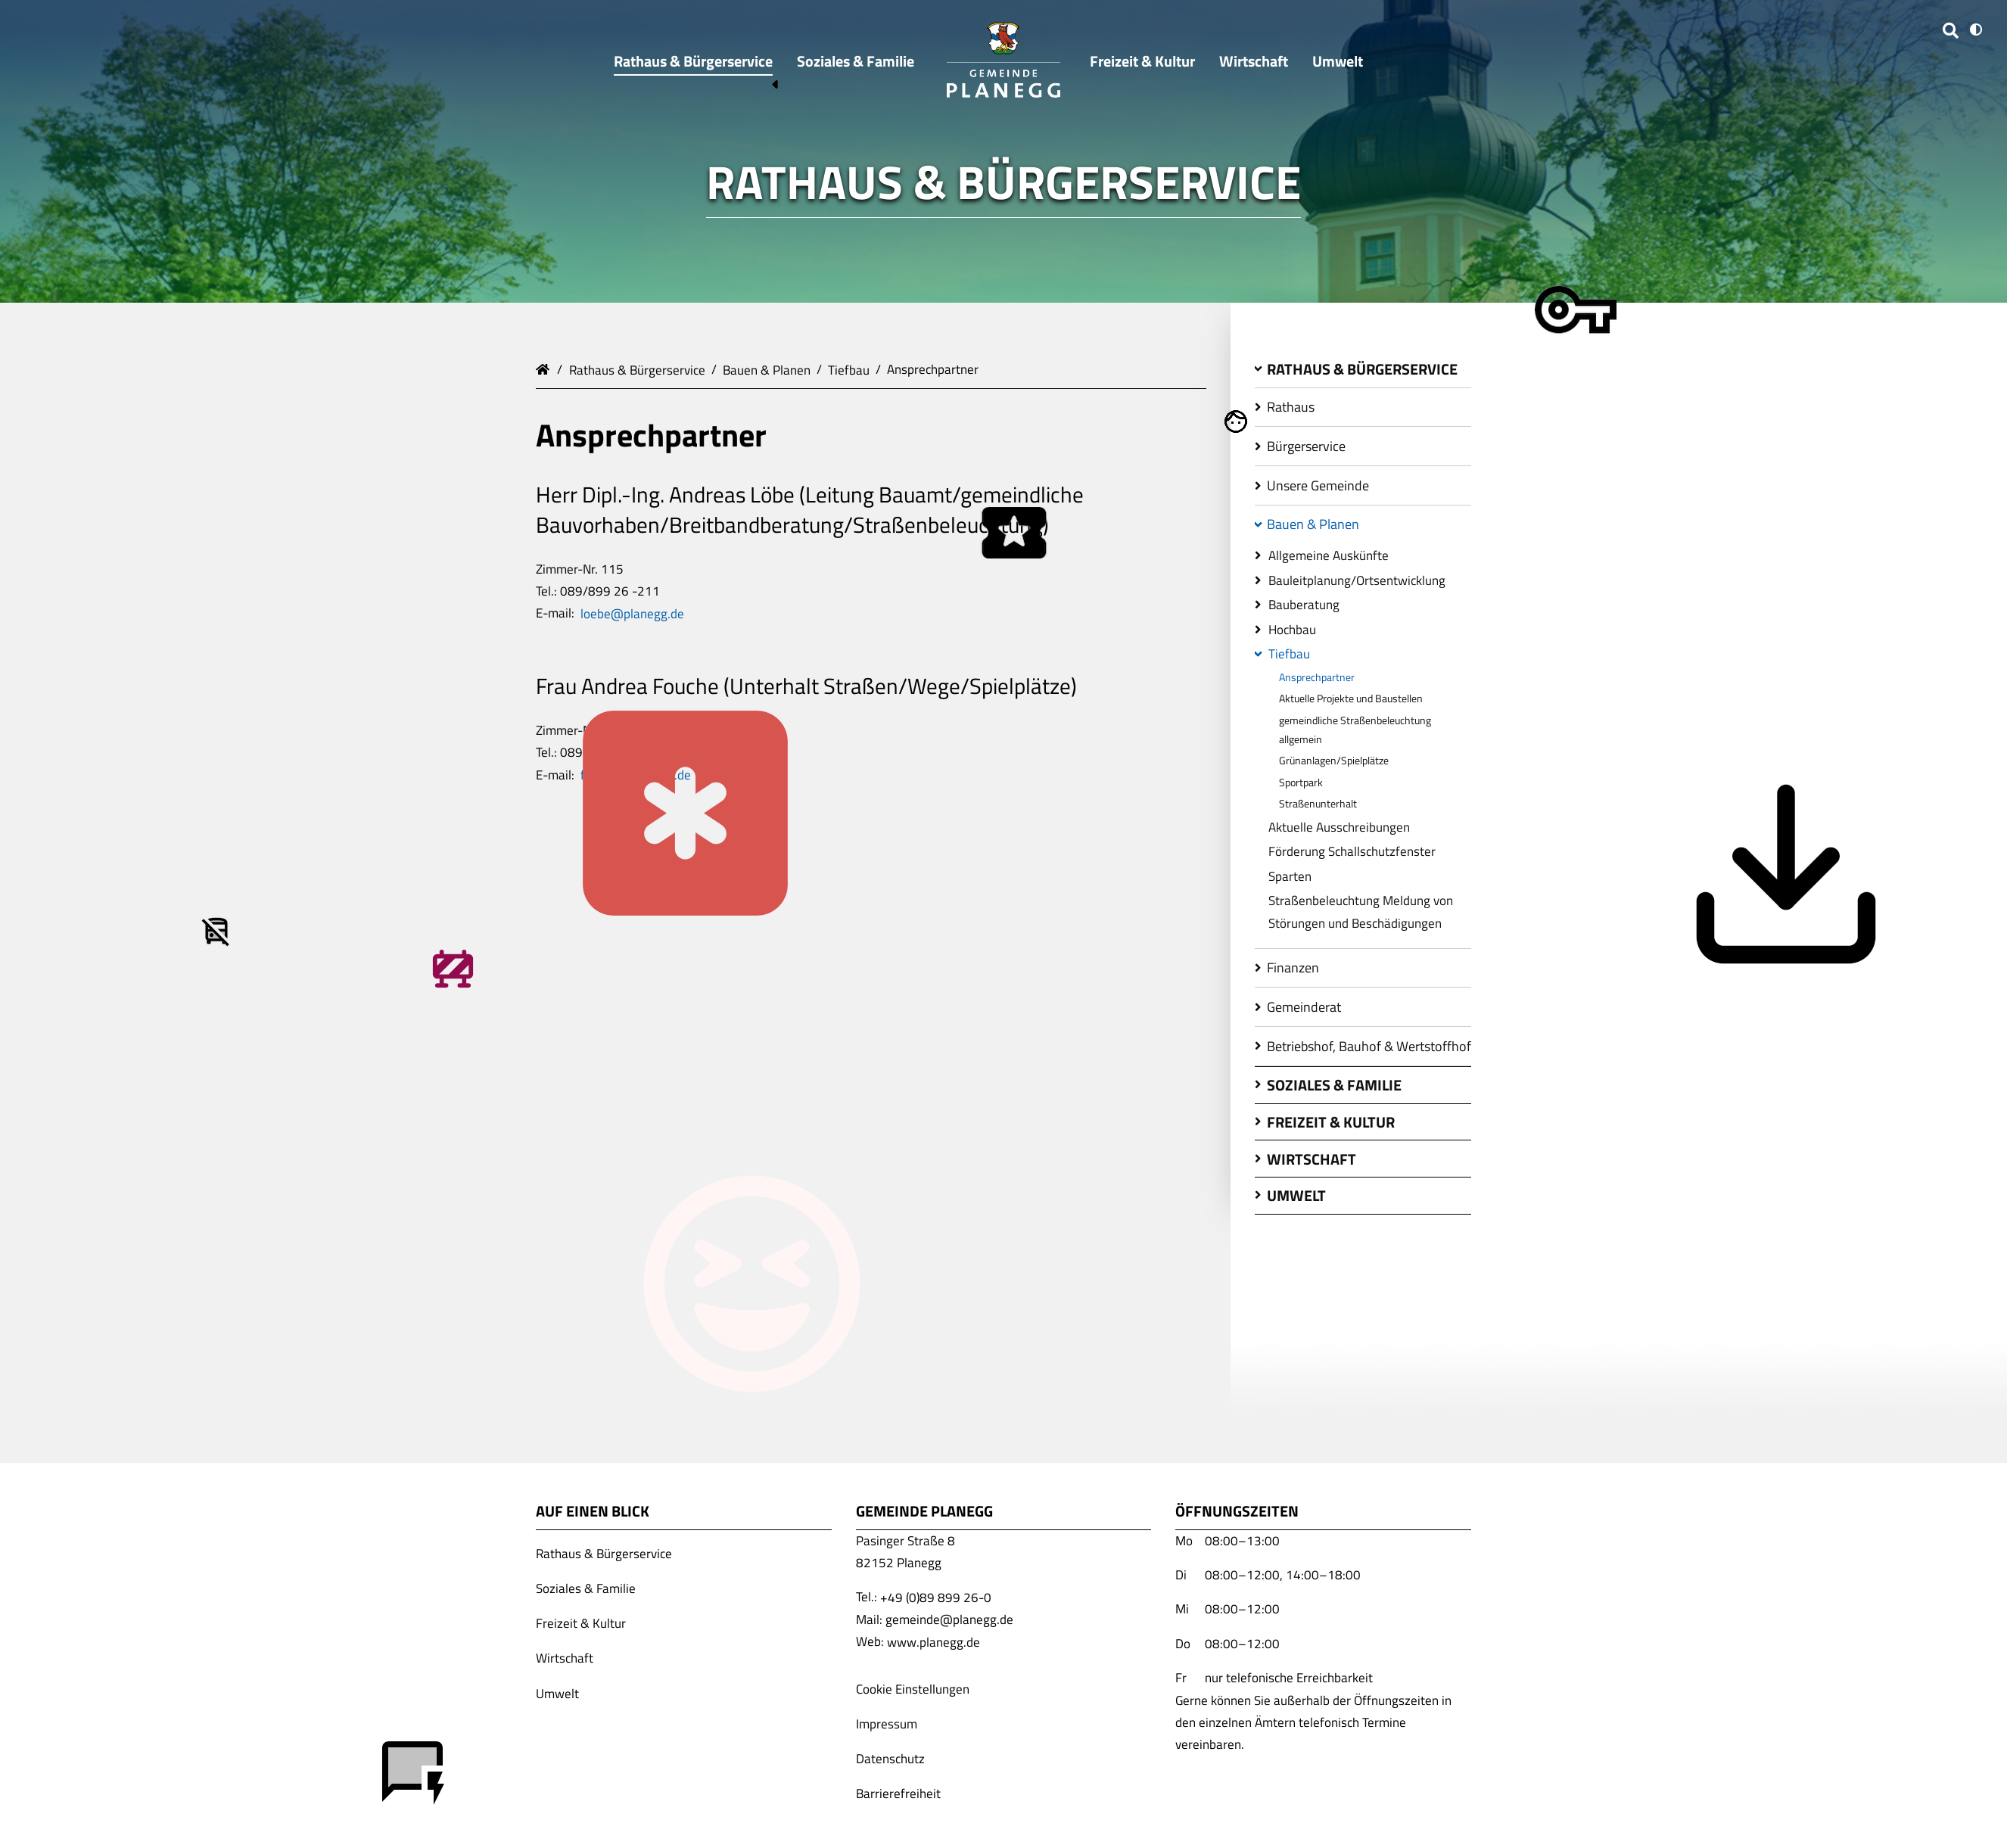 The image size is (2007, 1848). What do you see at coordinates (412, 1772) in the screenshot?
I see `send a quick reply to a message` at bounding box center [412, 1772].